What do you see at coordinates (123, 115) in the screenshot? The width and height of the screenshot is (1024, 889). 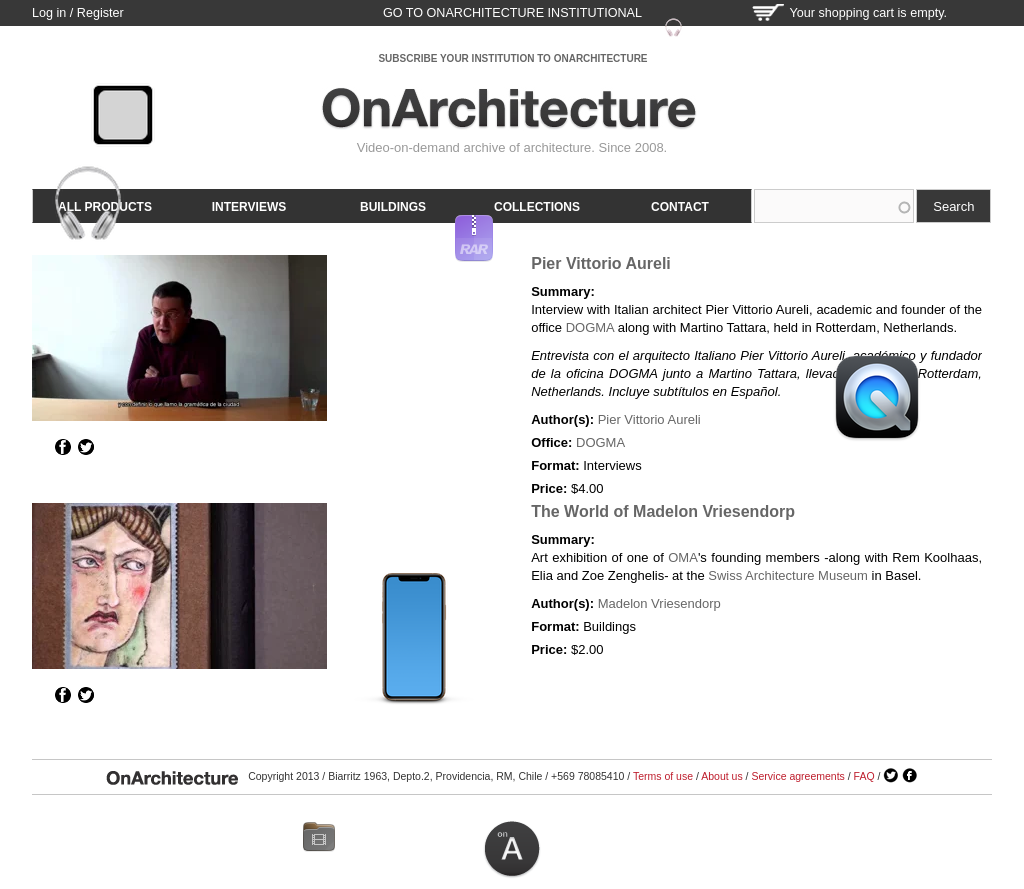 I see `iPod nano device in sidebar` at bounding box center [123, 115].